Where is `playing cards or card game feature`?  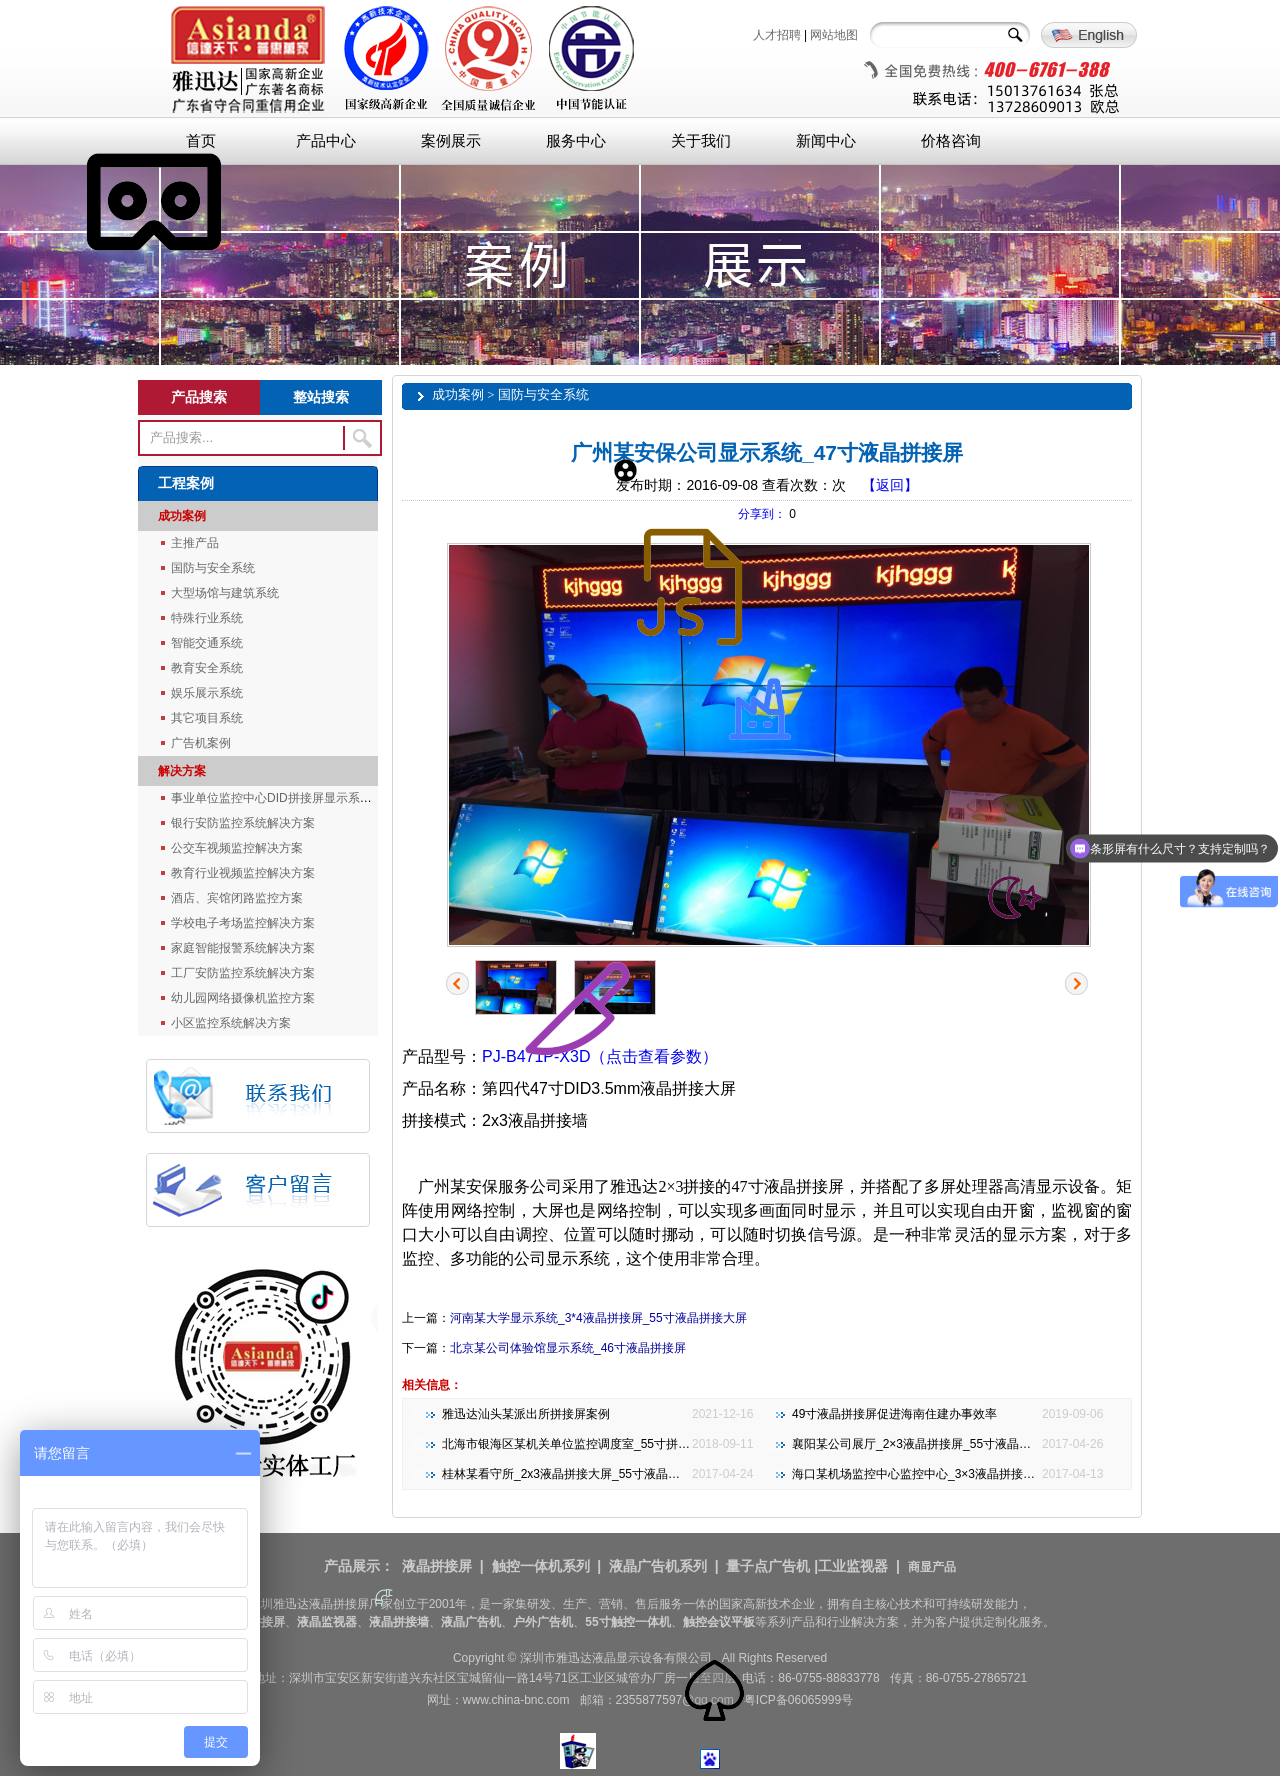 playing cards or card game feature is located at coordinates (714, 1691).